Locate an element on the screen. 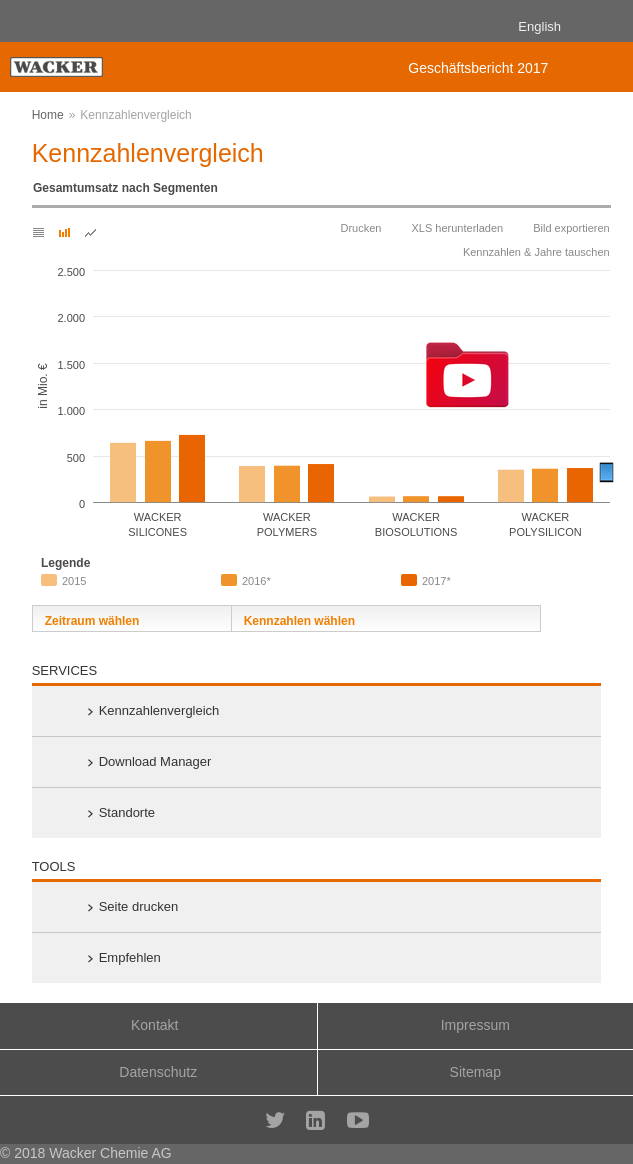  iPad device connected to this computer is located at coordinates (606, 472).